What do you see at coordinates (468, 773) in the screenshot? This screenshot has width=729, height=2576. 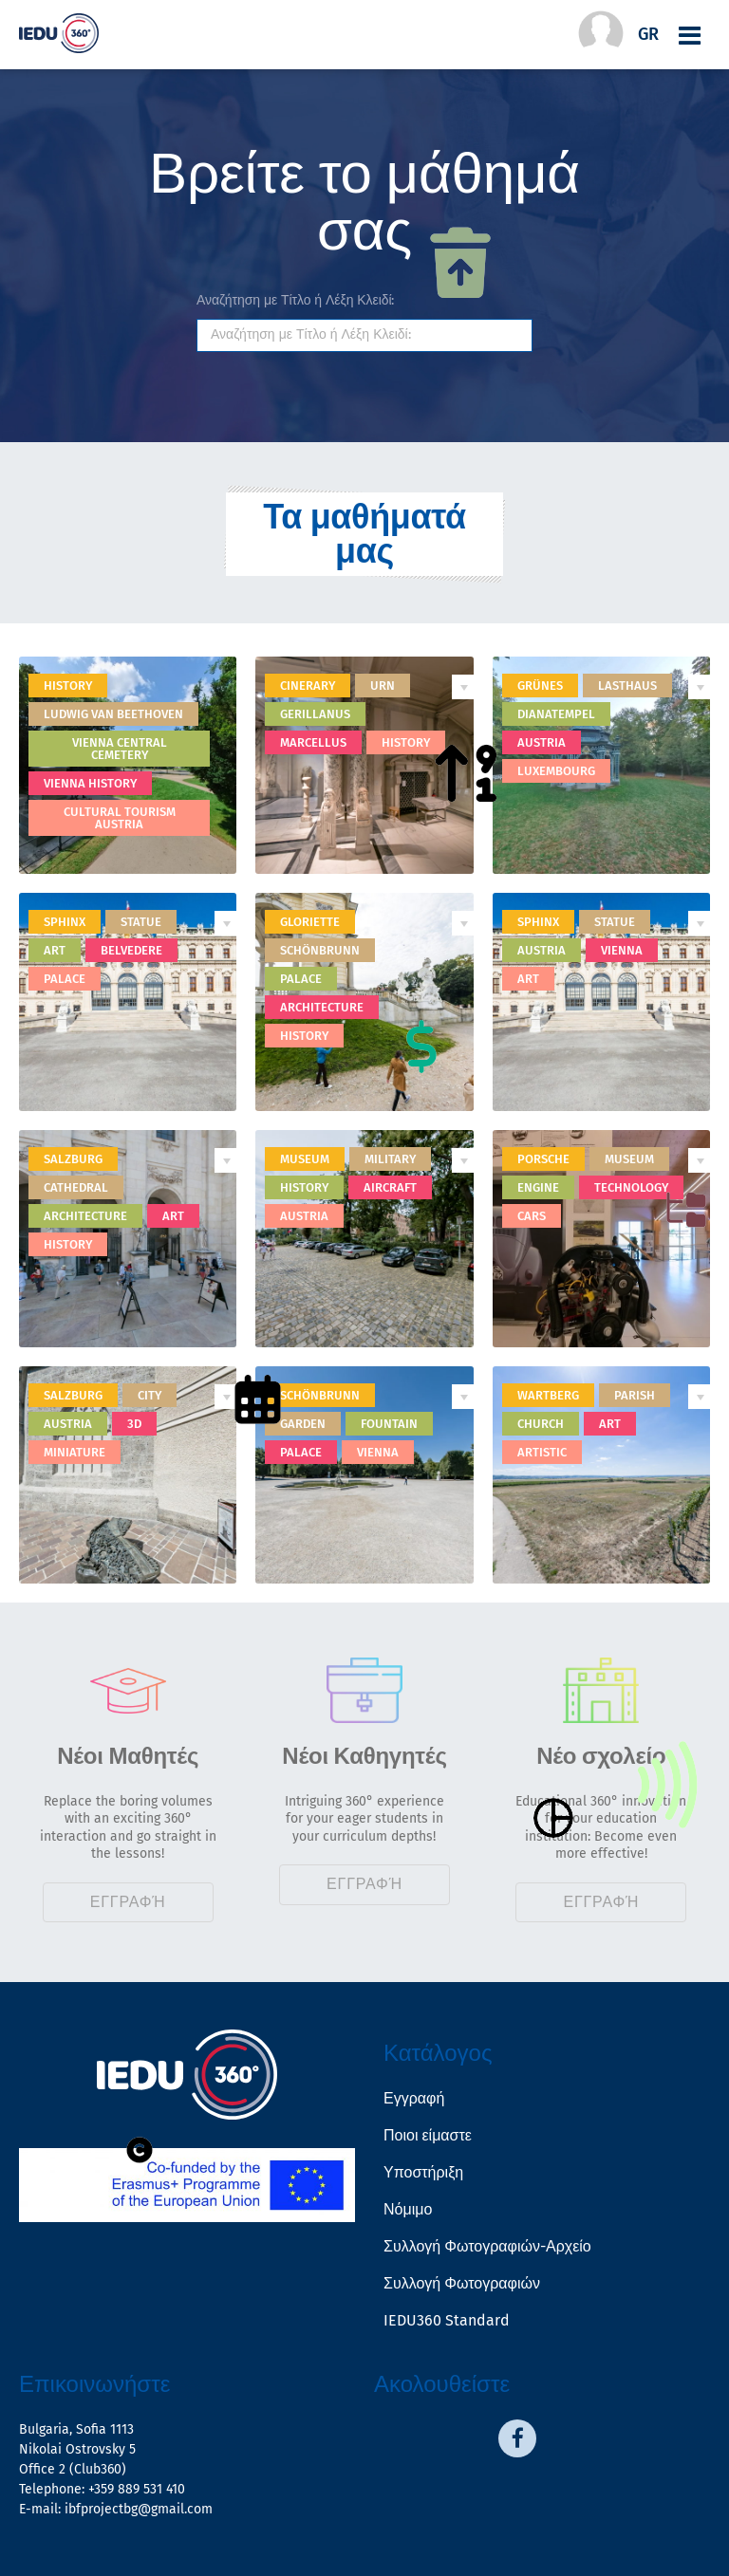 I see `sort numbers in descending order (9 to 1)` at bounding box center [468, 773].